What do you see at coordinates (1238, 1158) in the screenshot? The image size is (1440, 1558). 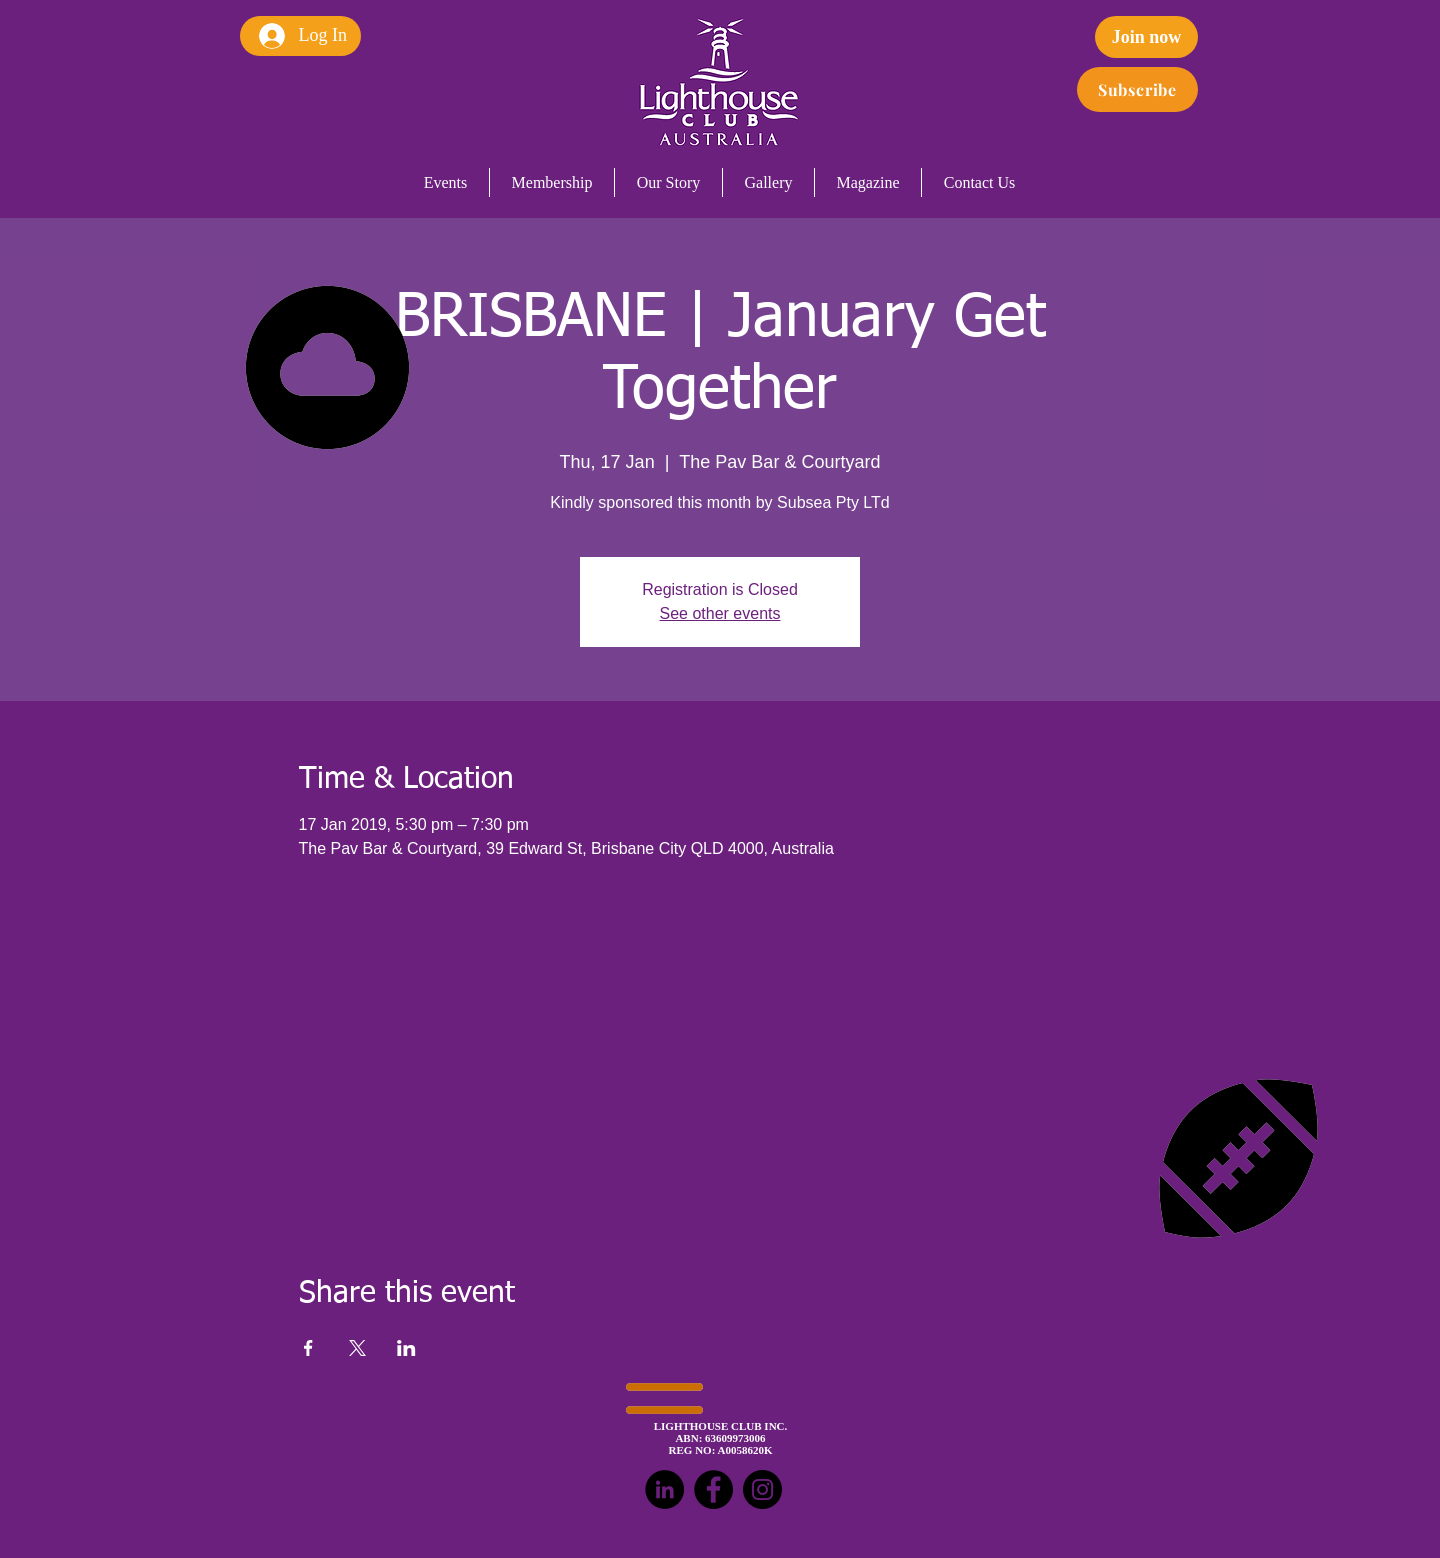 I see `view american football scores or content` at bounding box center [1238, 1158].